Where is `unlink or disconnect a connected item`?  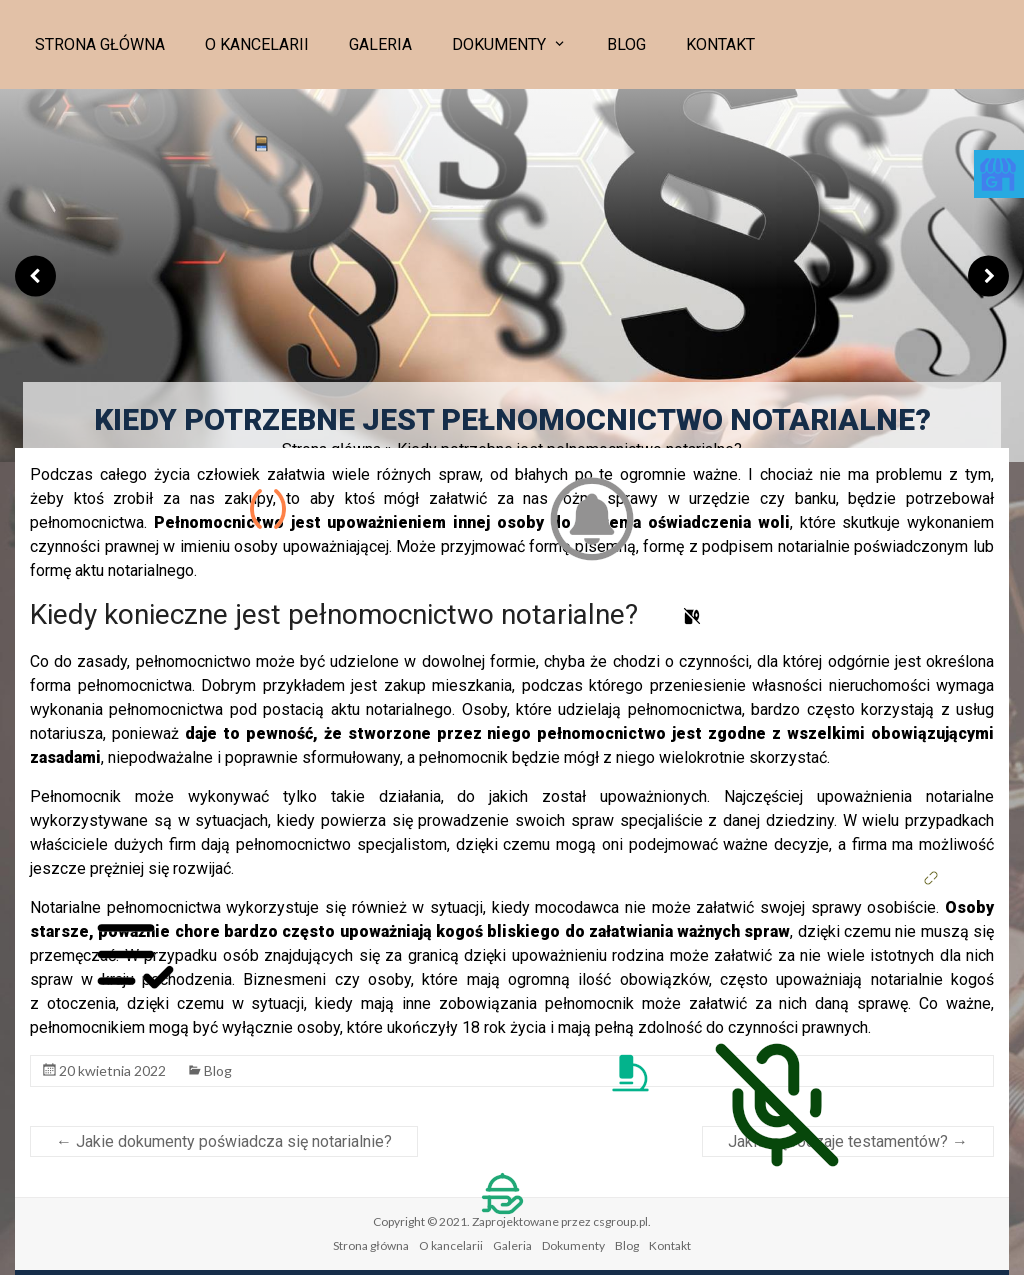
unlink or disconnect a connected item is located at coordinates (931, 878).